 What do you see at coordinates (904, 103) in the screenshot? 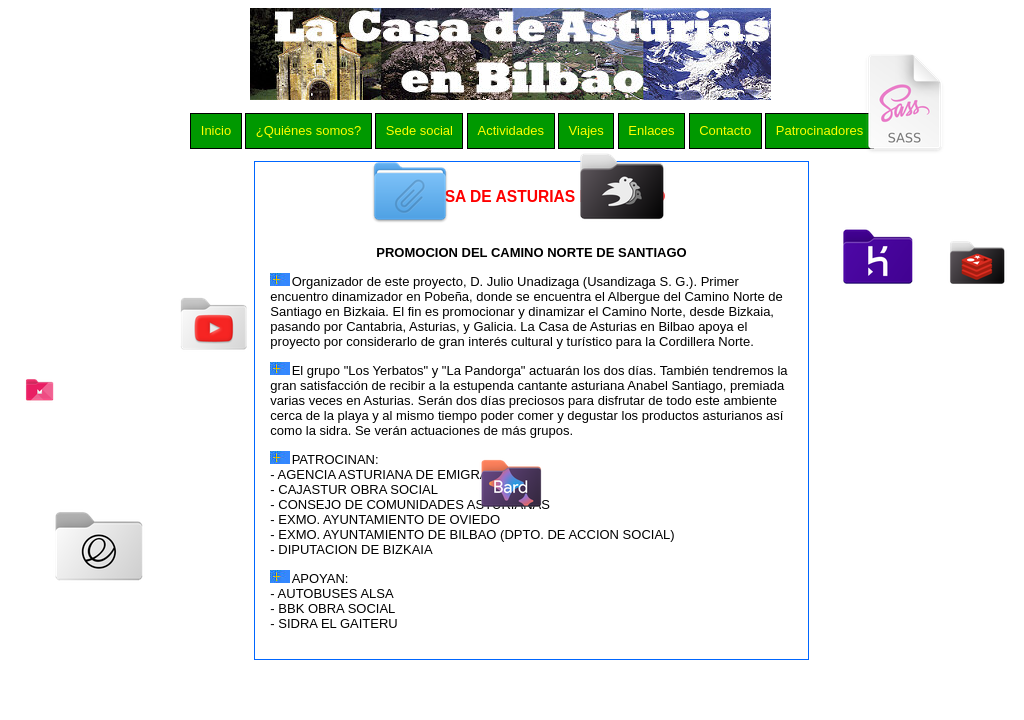
I see `sass stylesheet file` at bounding box center [904, 103].